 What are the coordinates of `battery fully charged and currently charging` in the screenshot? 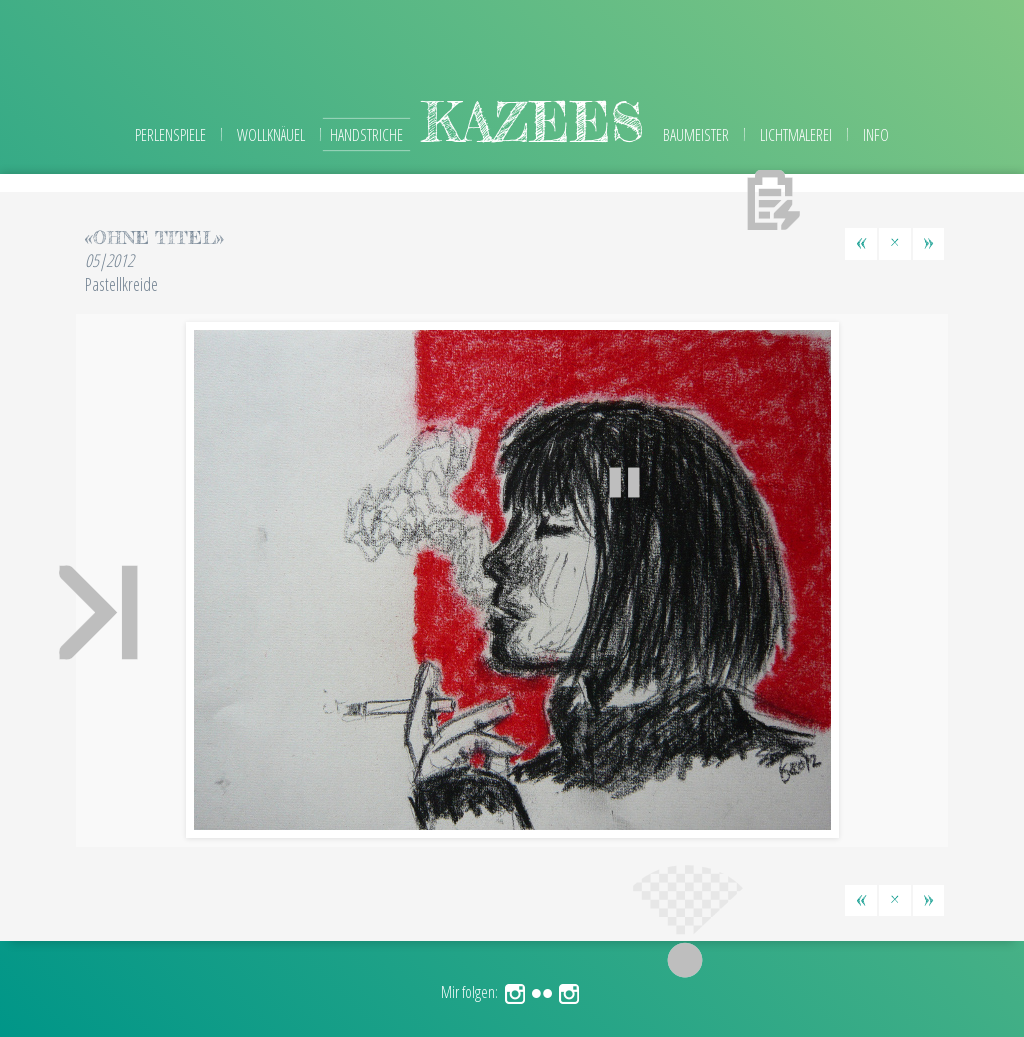 It's located at (770, 200).